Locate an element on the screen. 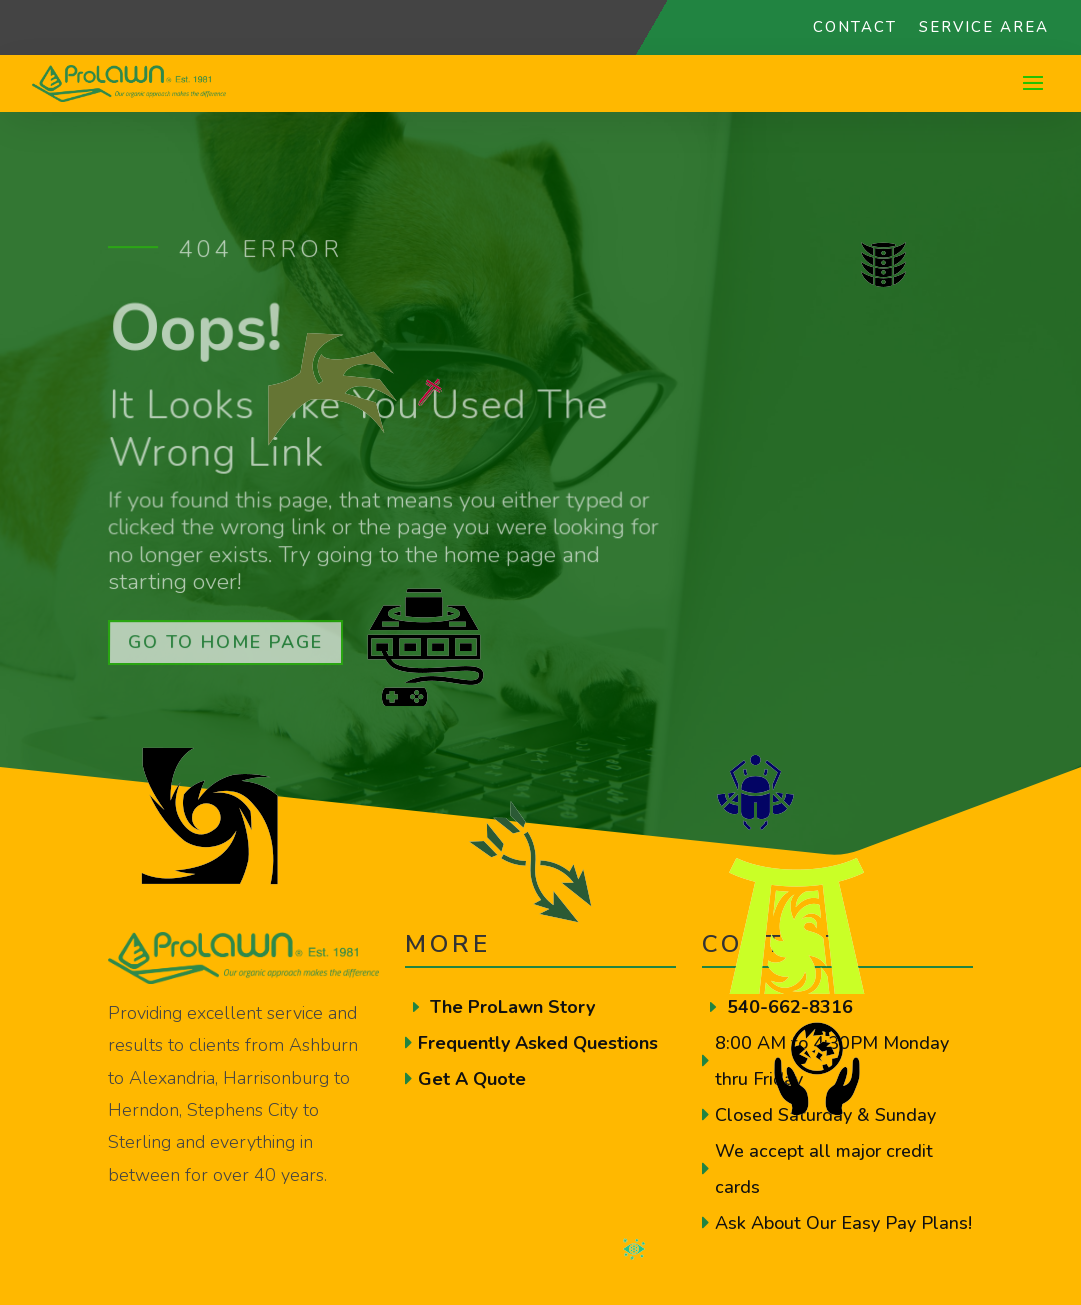  access gaming features or game center is located at coordinates (424, 645).